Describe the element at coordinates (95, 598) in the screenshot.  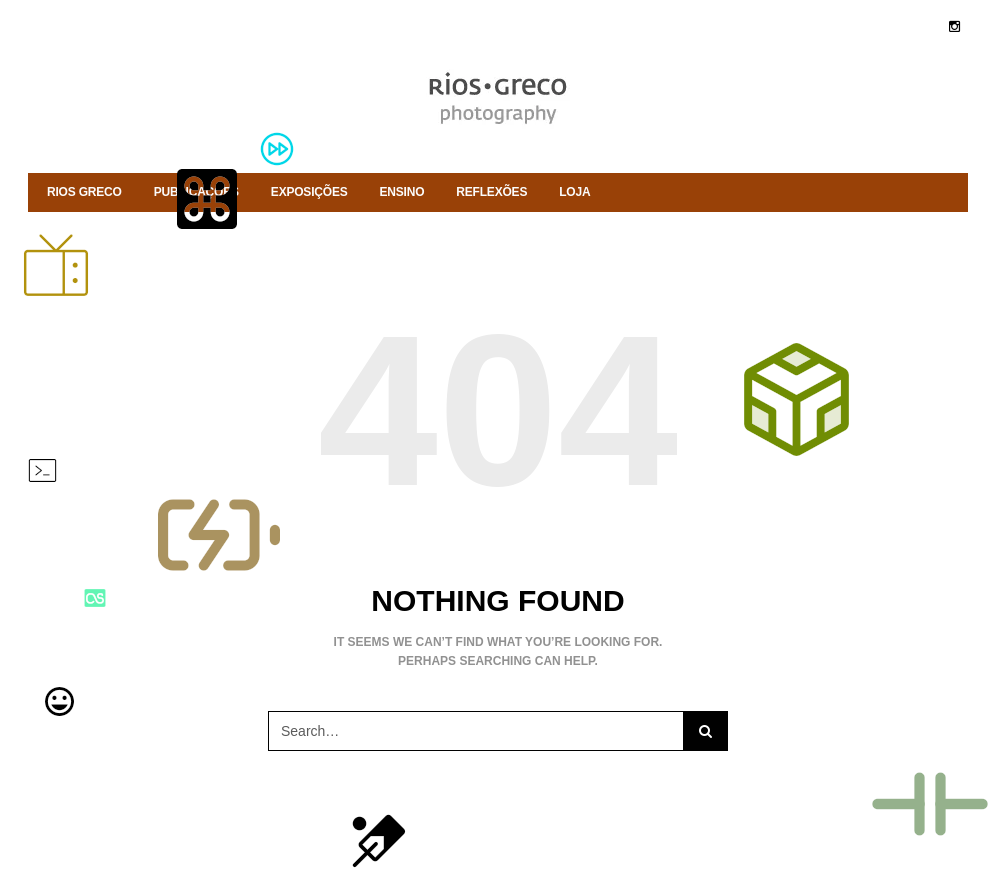
I see `open Last.fm app or website` at that location.